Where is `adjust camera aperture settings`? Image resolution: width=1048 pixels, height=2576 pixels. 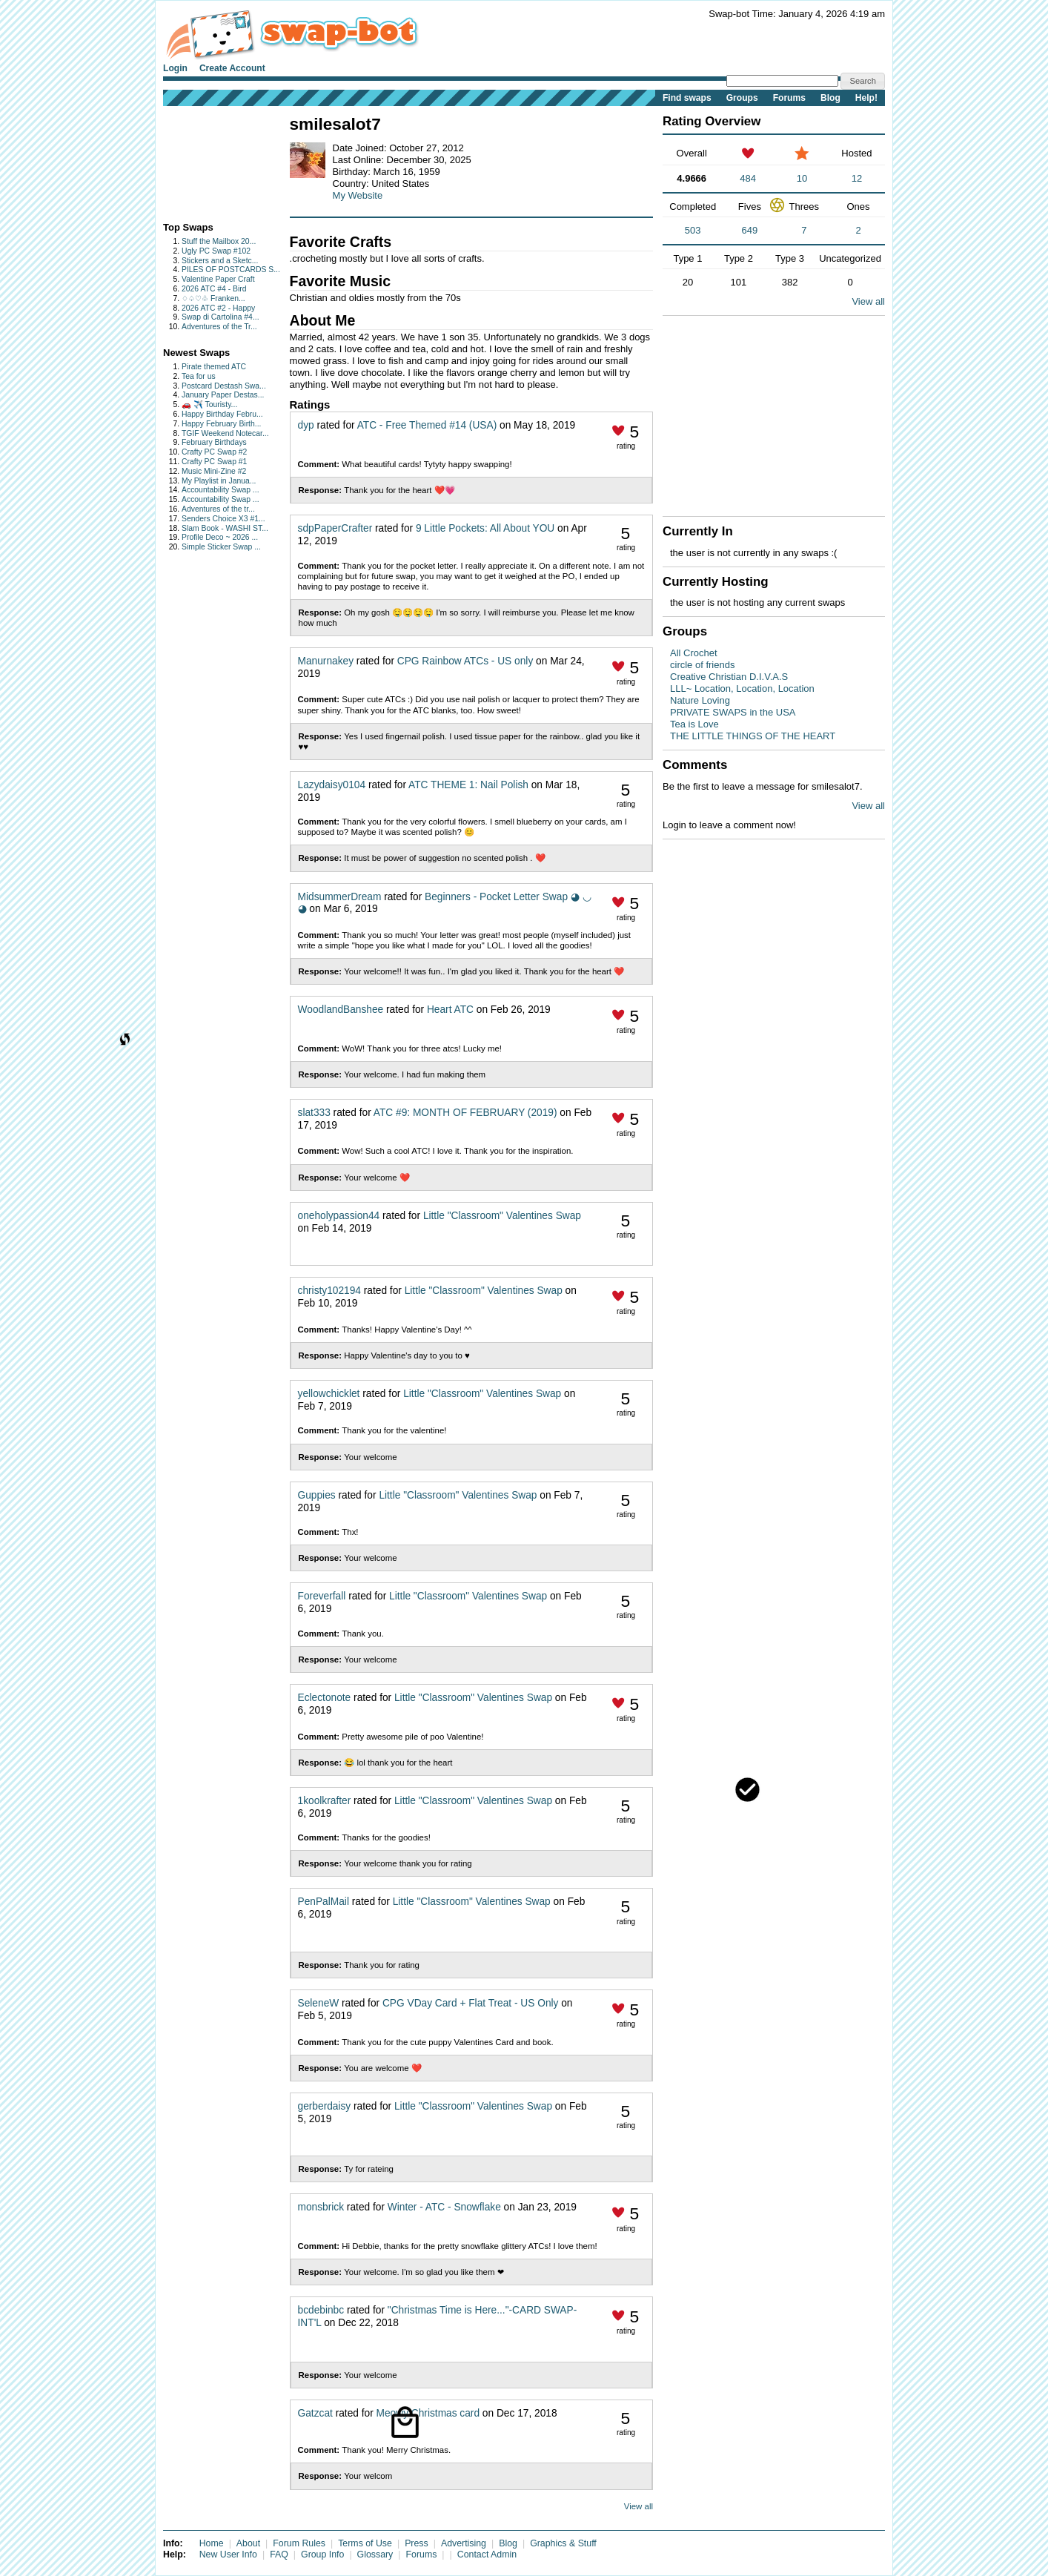
adjust camera aperture settings is located at coordinates (777, 205).